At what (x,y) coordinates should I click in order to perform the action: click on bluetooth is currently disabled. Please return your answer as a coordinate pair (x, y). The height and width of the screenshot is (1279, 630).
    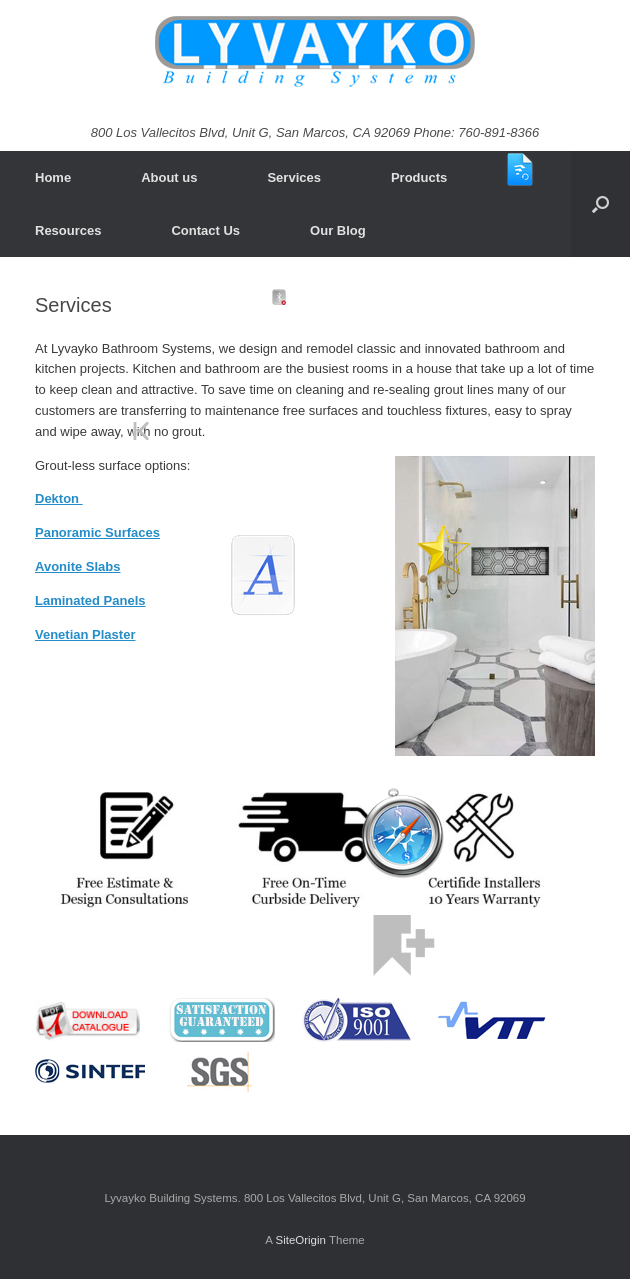
    Looking at the image, I should click on (279, 297).